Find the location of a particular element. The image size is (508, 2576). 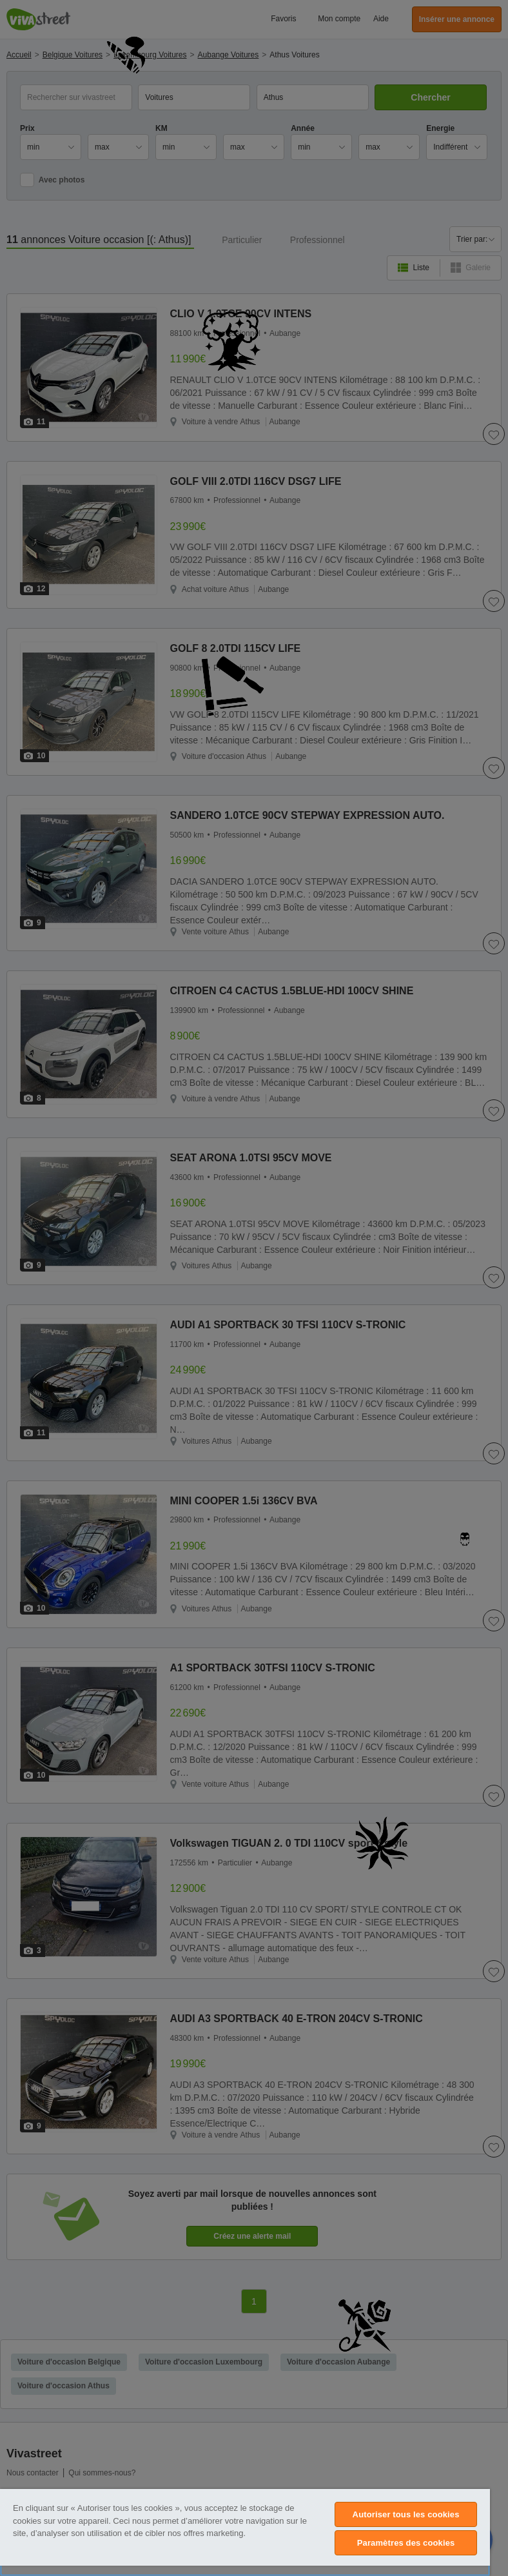

holy oak tree icon for fantasy or RPG game element is located at coordinates (231, 340).